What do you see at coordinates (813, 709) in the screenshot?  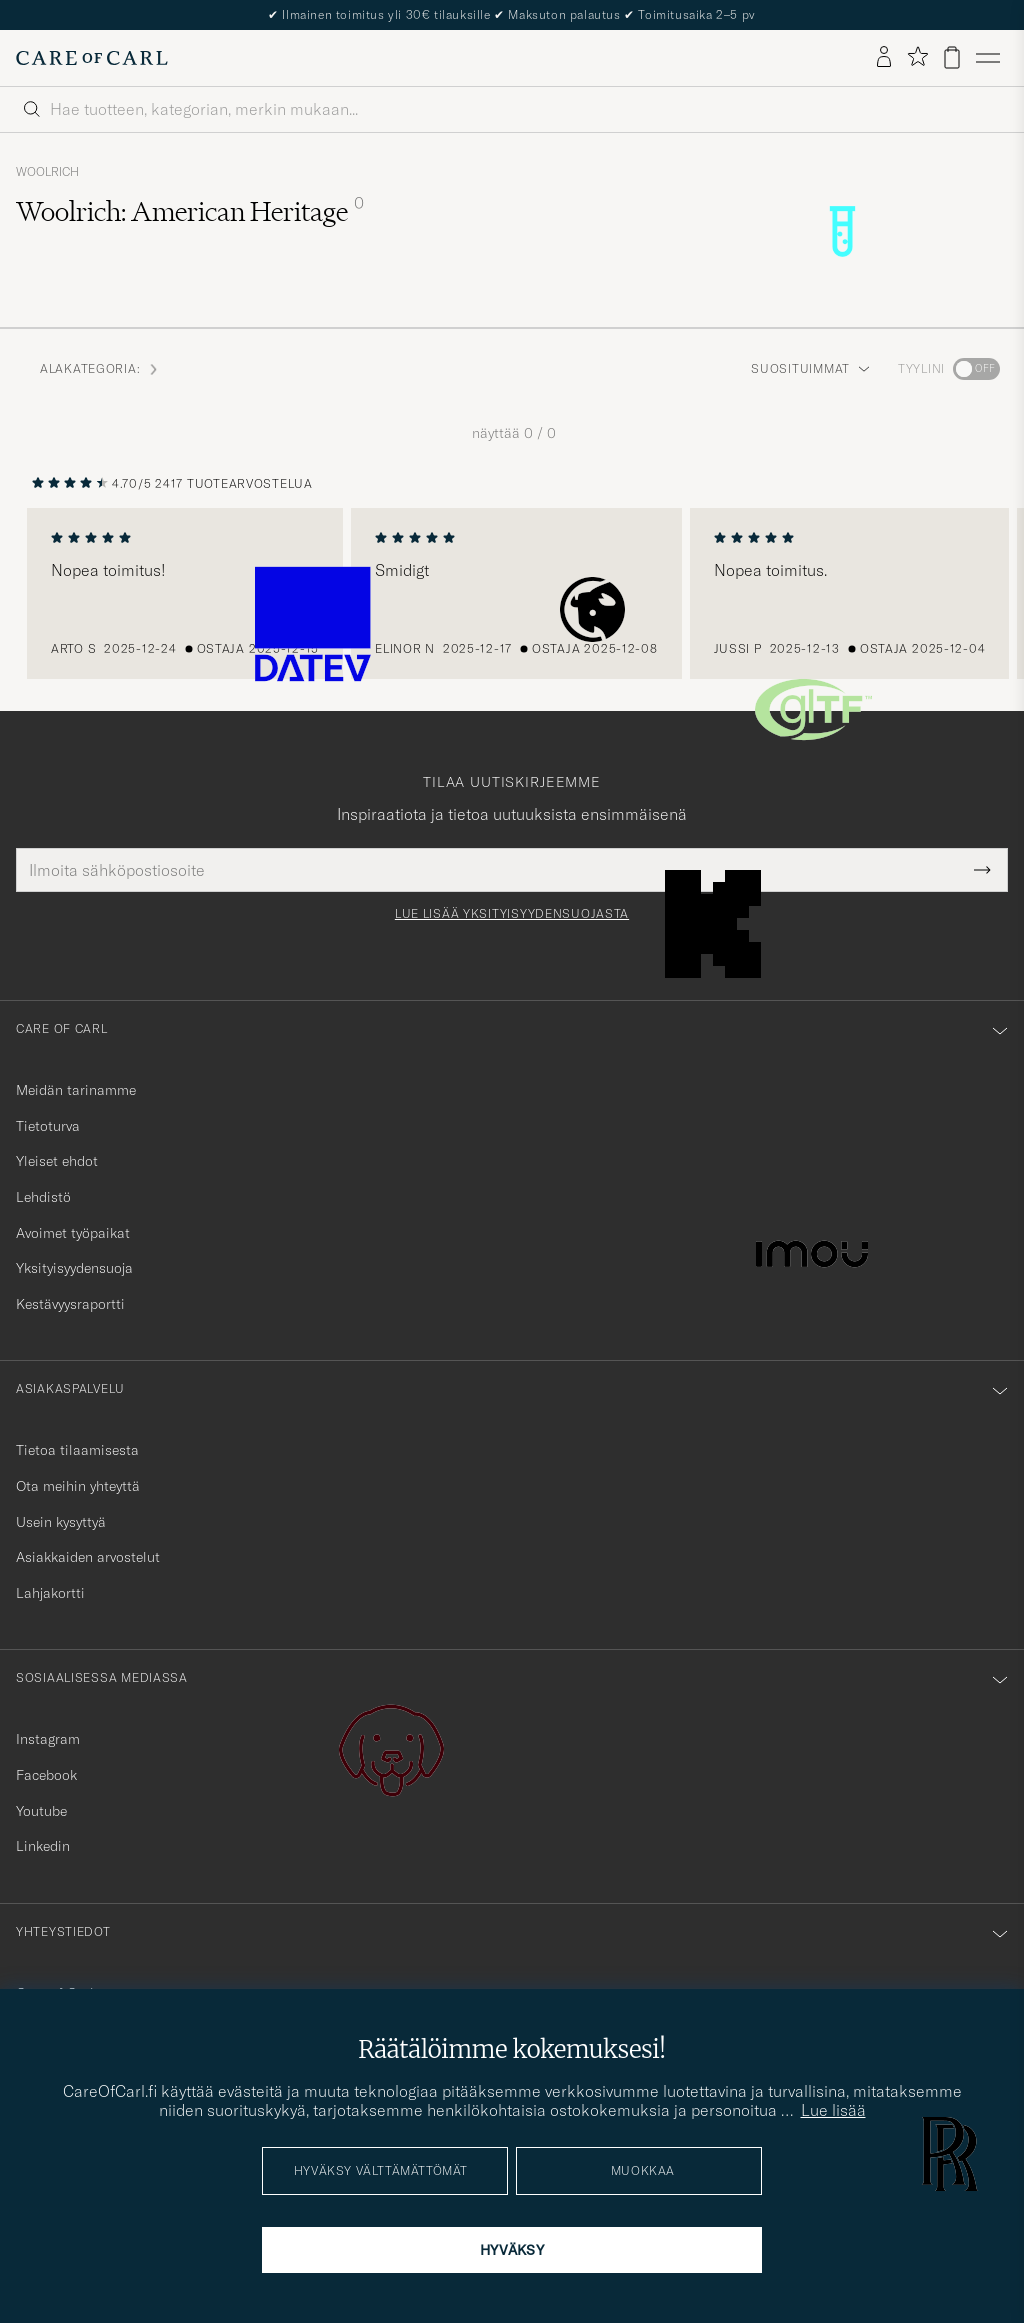 I see `glTF file format logo` at bounding box center [813, 709].